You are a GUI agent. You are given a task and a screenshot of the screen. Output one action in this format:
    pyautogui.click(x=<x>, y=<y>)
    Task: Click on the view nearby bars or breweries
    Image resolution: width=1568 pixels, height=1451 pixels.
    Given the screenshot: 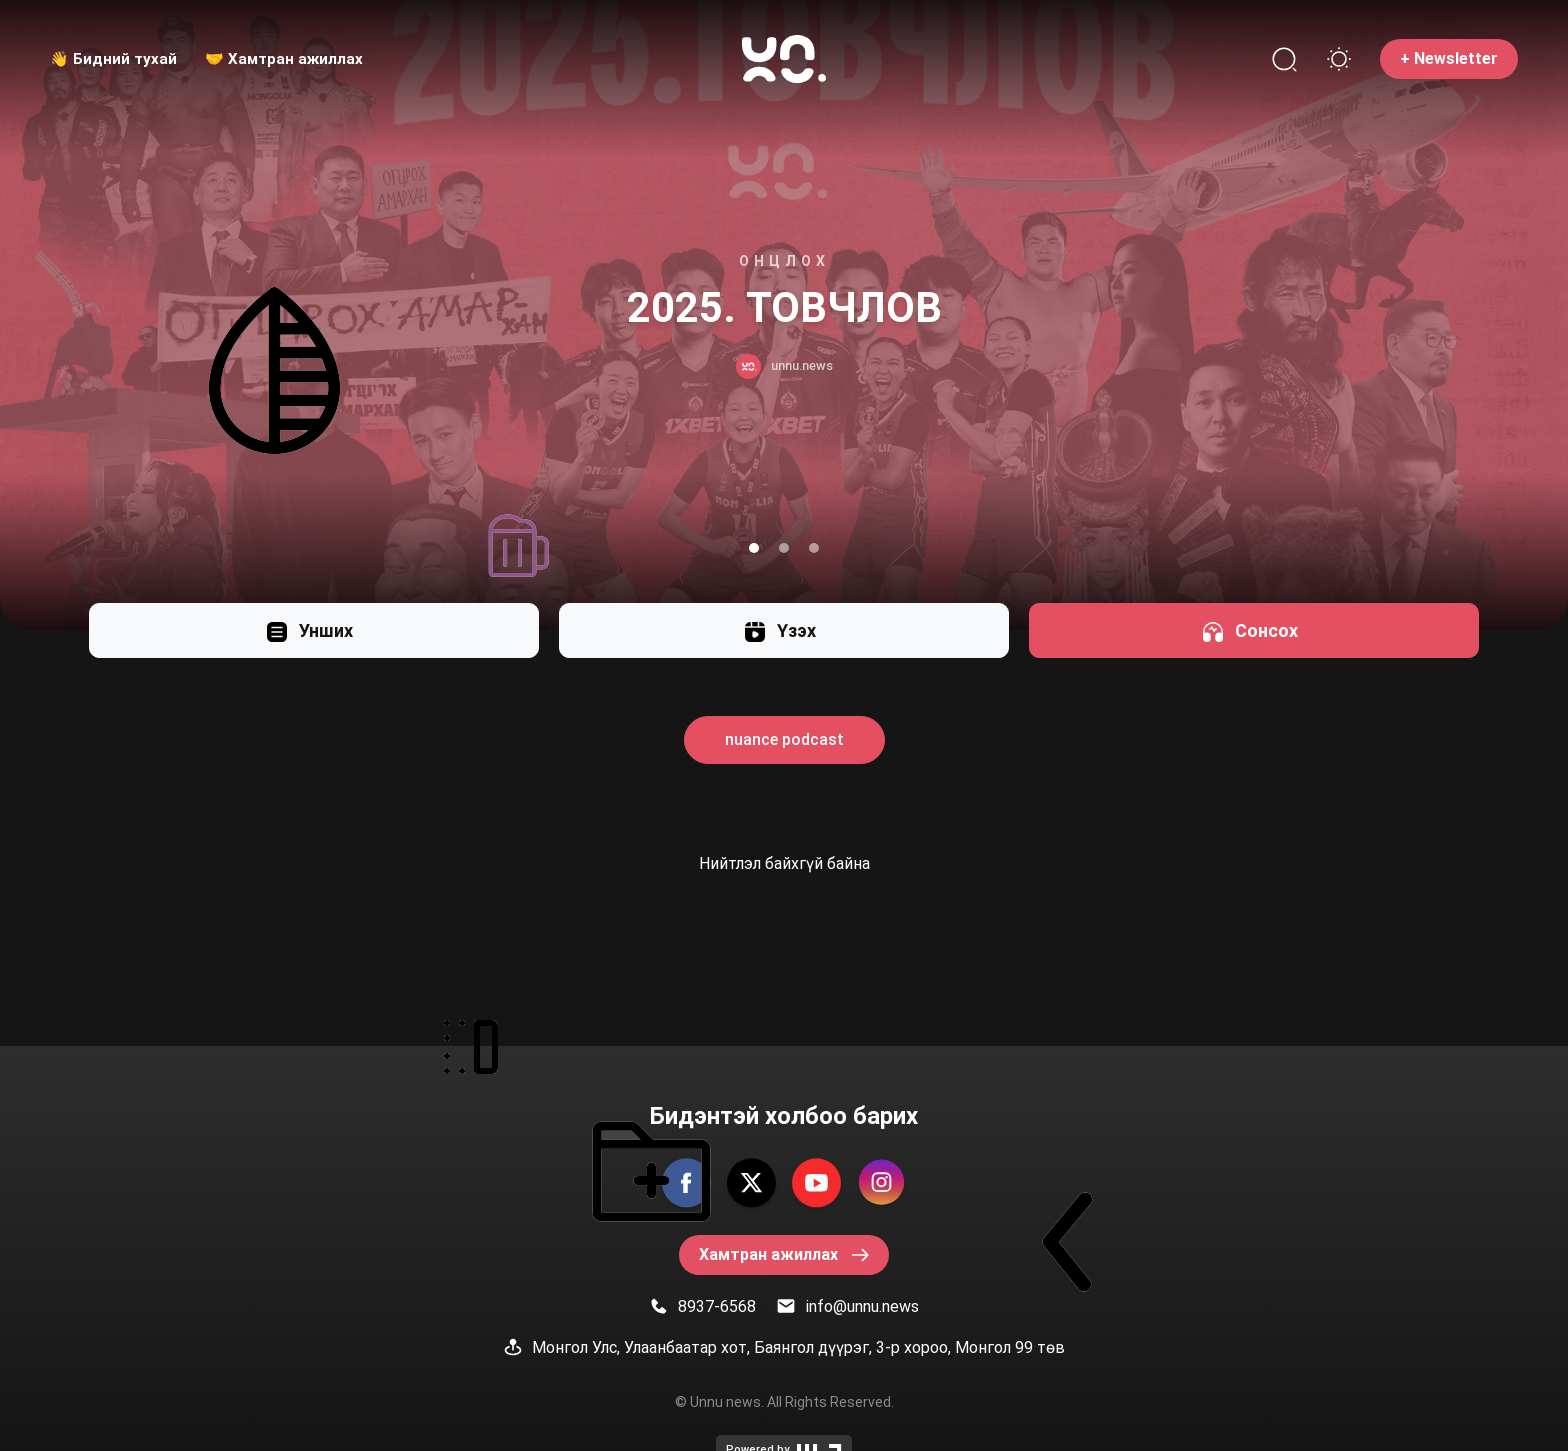 What is the action you would take?
    pyautogui.click(x=515, y=548)
    